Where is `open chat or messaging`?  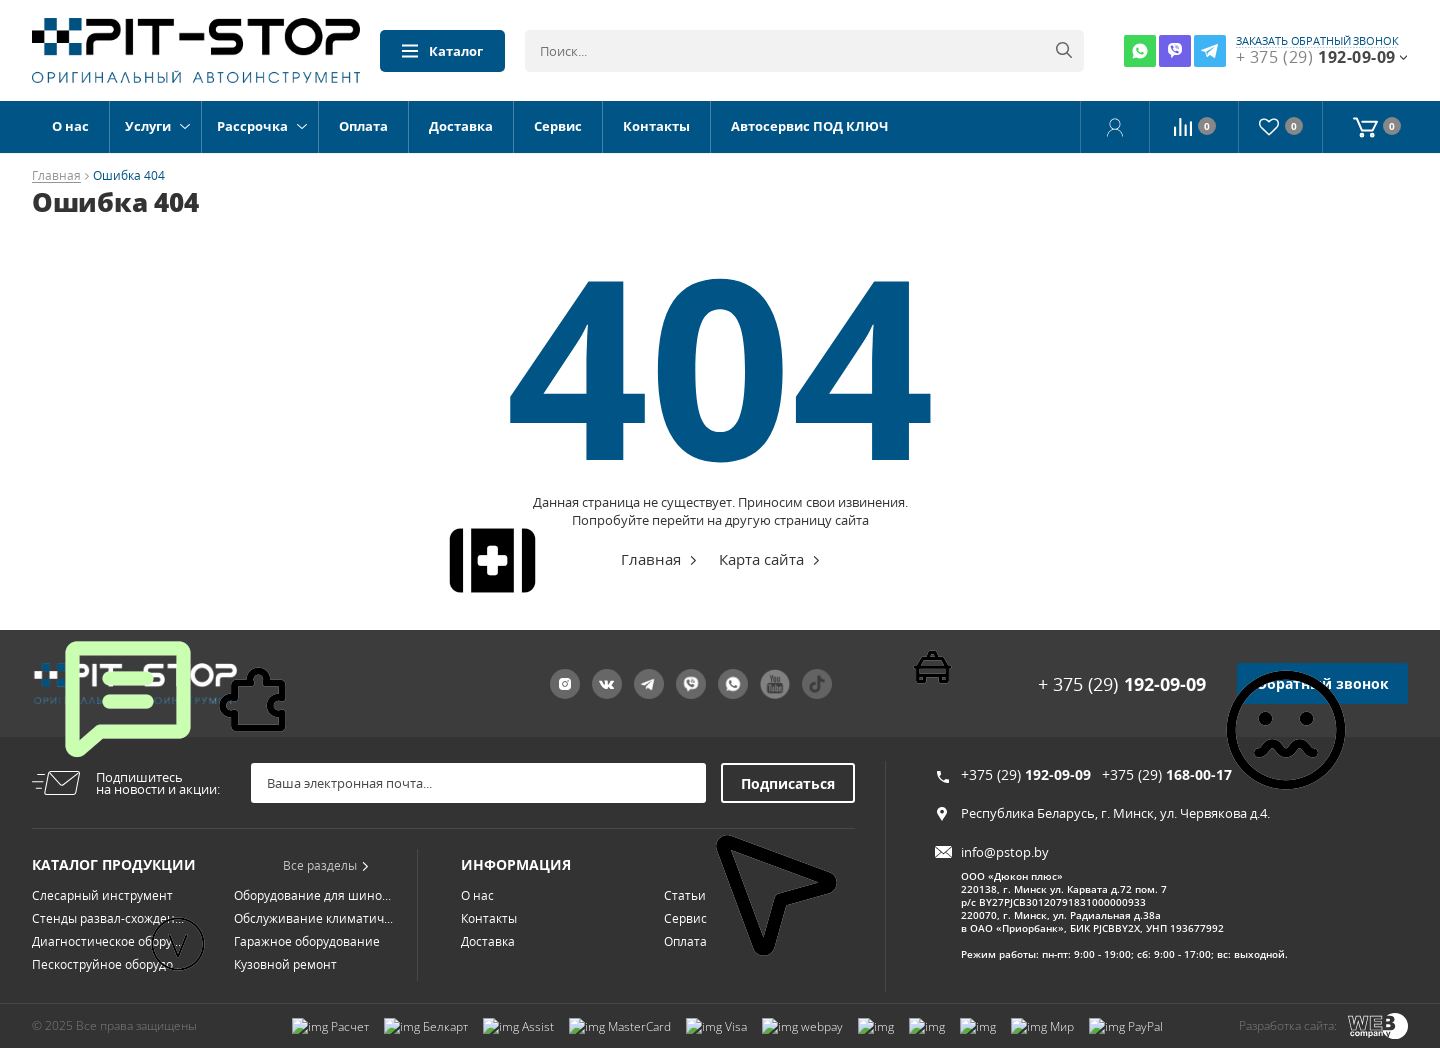
open chat or messaging is located at coordinates (128, 690).